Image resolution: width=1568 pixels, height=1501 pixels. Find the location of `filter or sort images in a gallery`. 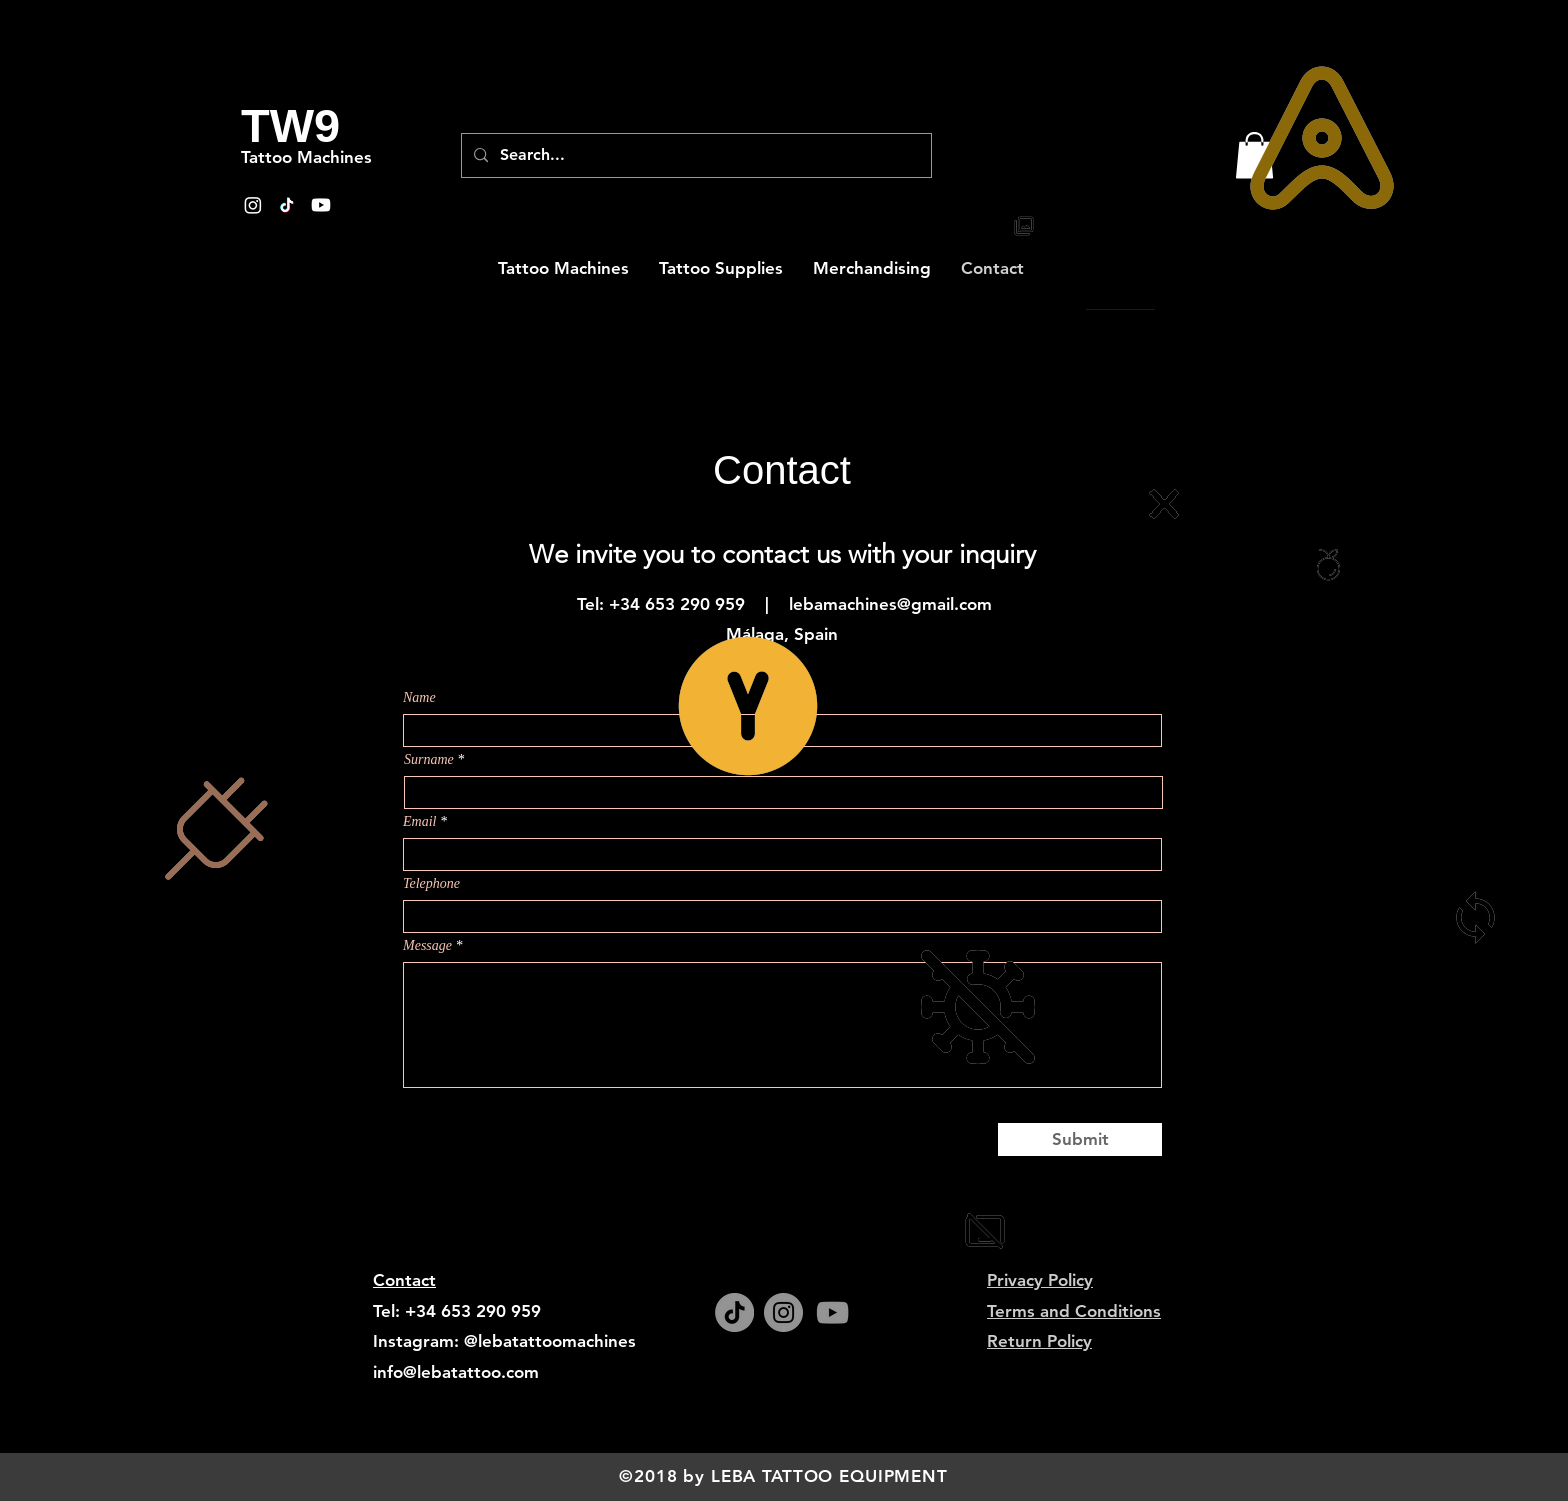

filter or sort images in a gallery is located at coordinates (1024, 226).